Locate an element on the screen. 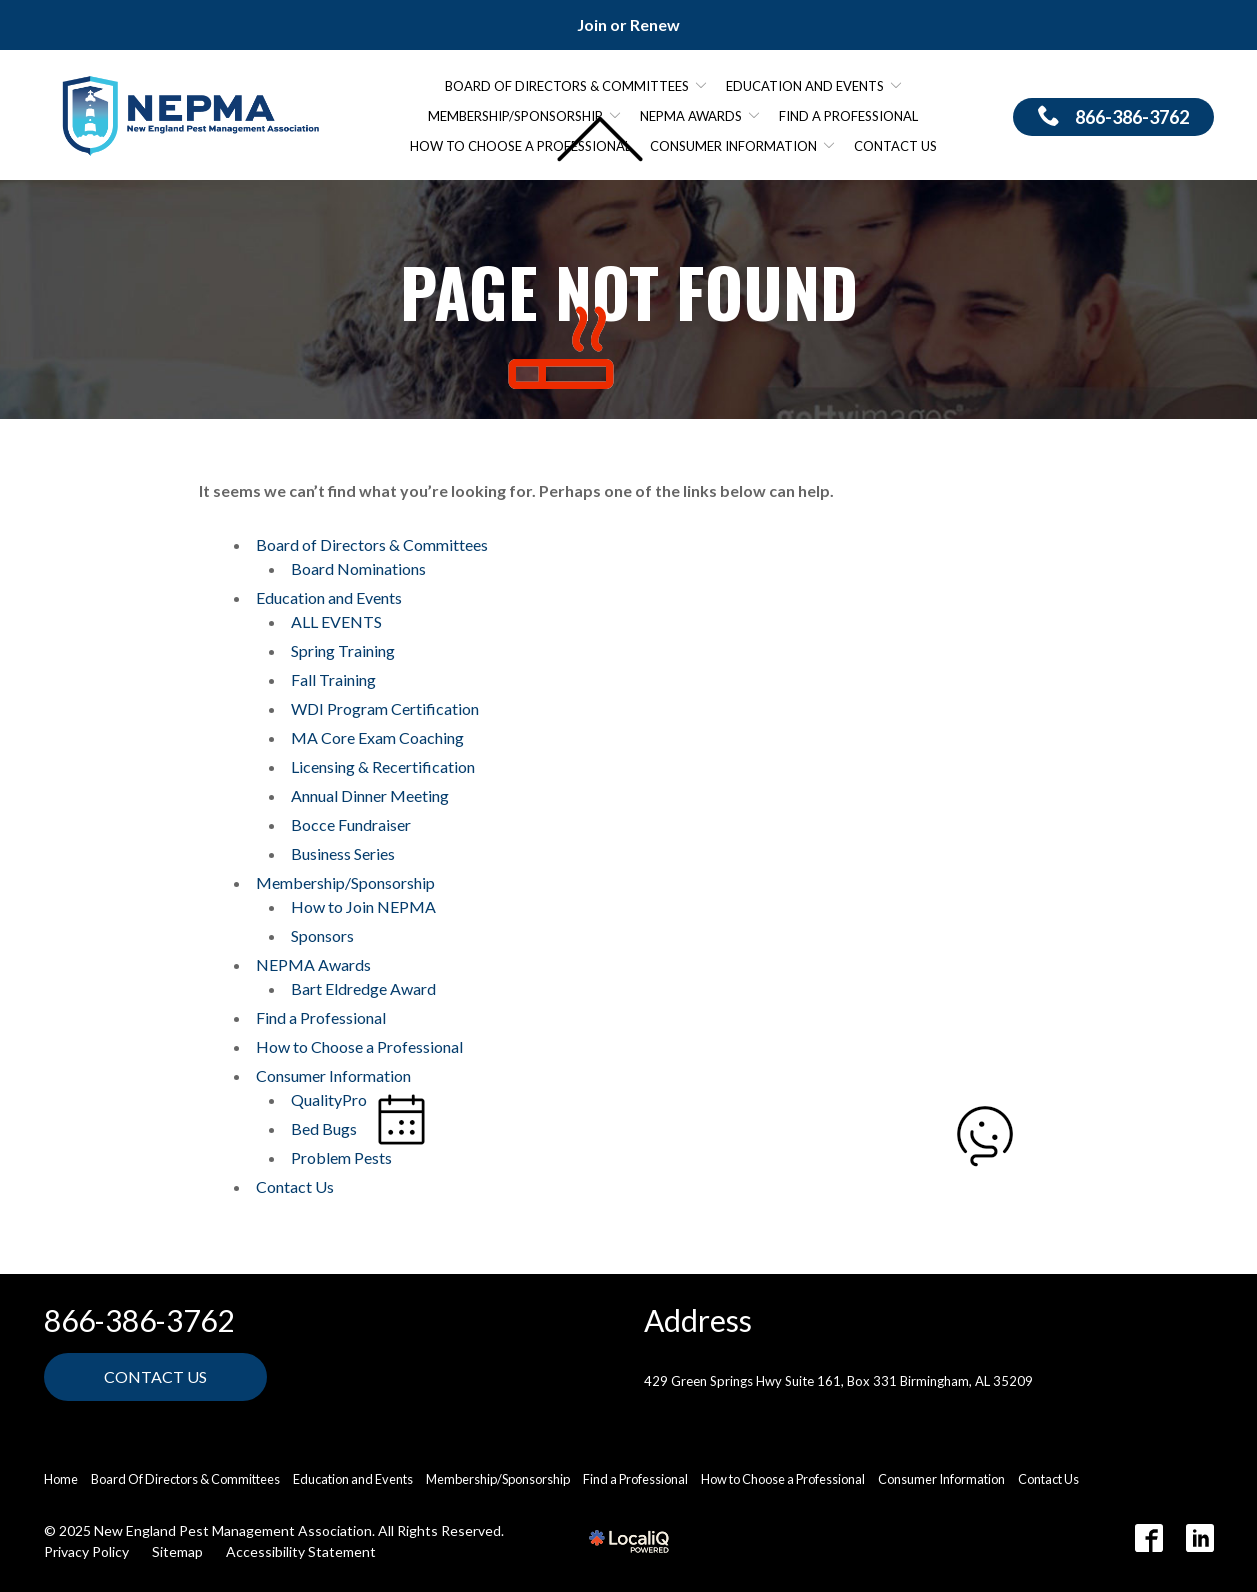  view calendar events is located at coordinates (401, 1121).